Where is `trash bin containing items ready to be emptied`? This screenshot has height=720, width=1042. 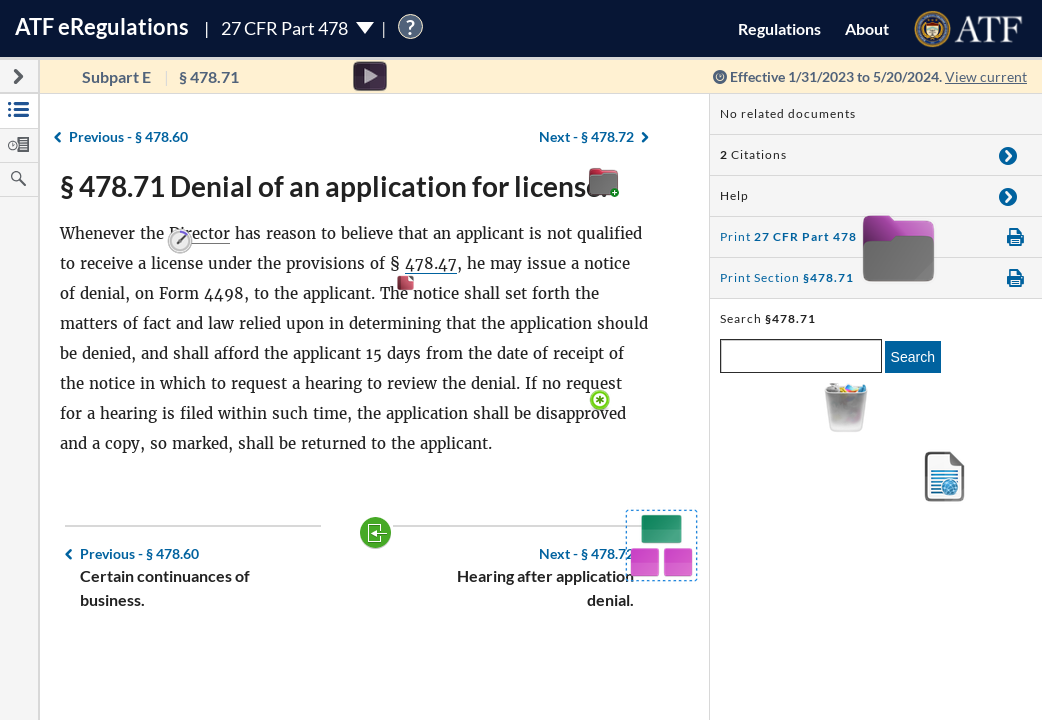
trash bin containing items ready to be emptied is located at coordinates (846, 408).